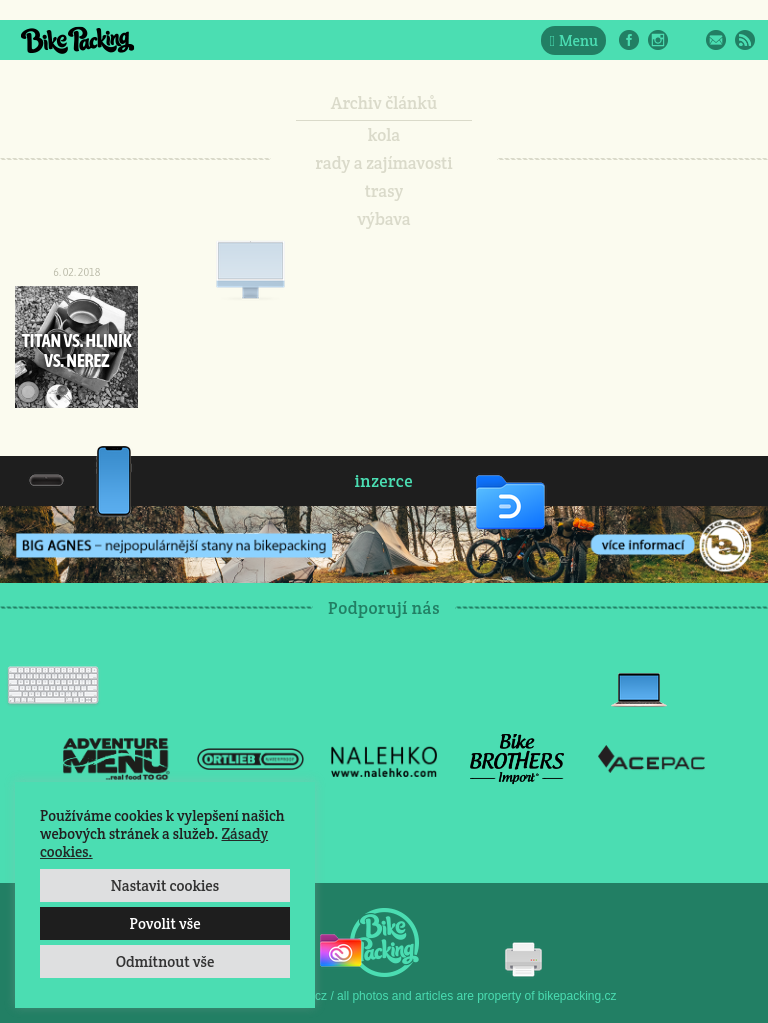  Describe the element at coordinates (46, 480) in the screenshot. I see `connect to bluetooth speaker` at that location.